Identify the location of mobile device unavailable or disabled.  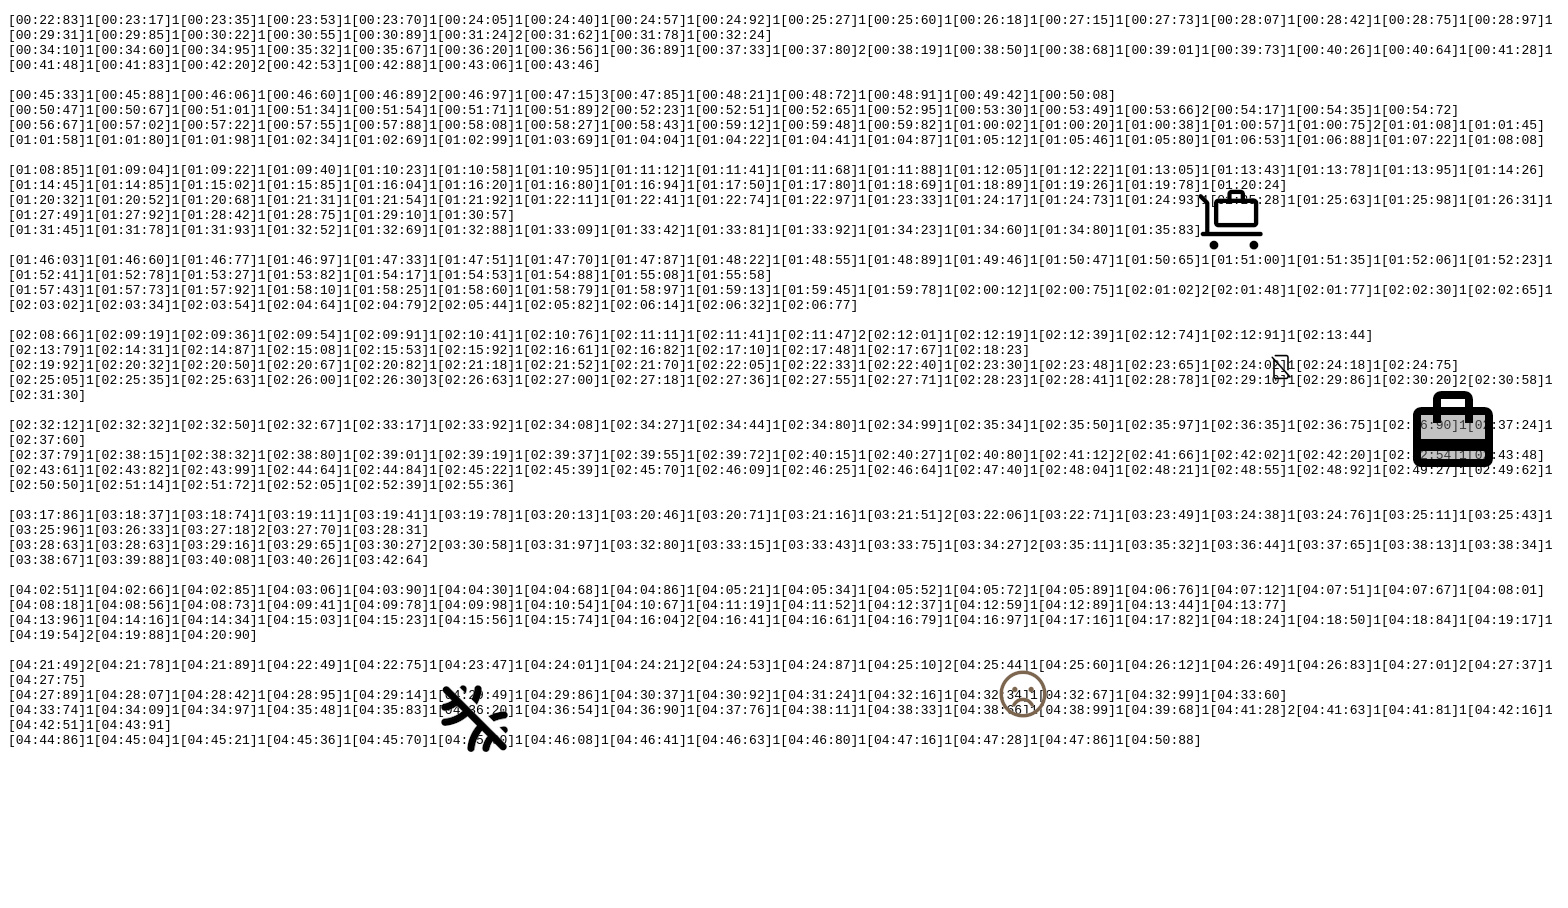
(1281, 367).